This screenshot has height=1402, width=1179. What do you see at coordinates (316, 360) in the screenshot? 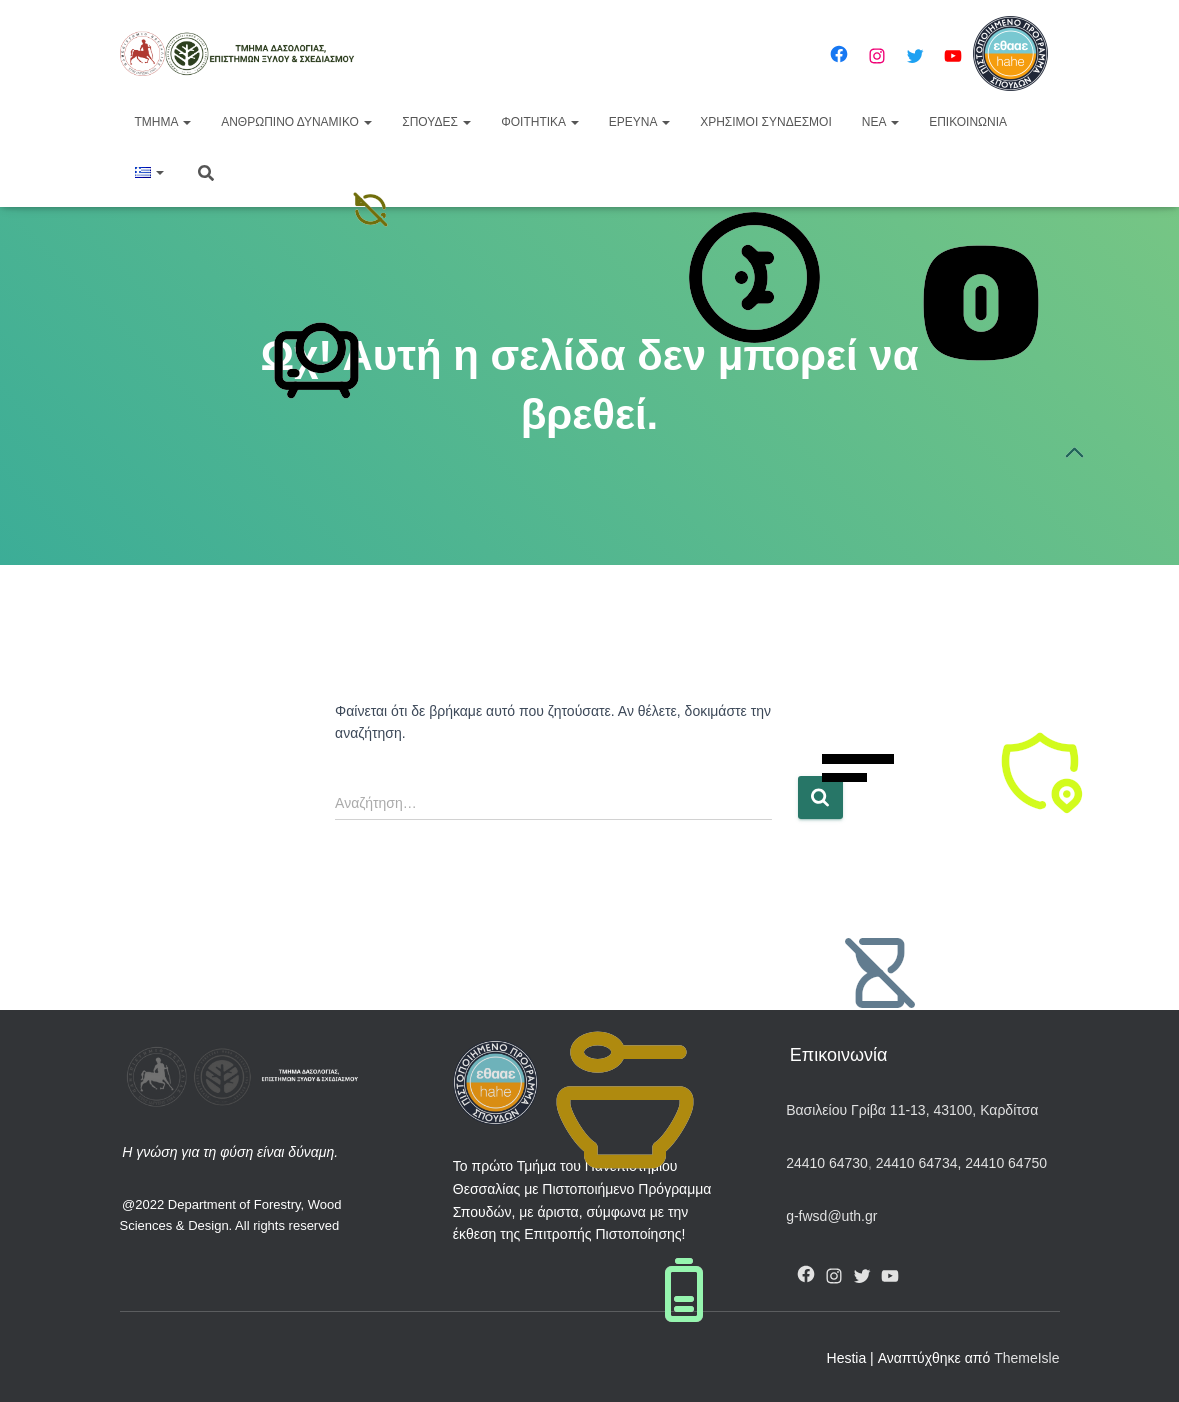
I see `connect to a projector device` at bounding box center [316, 360].